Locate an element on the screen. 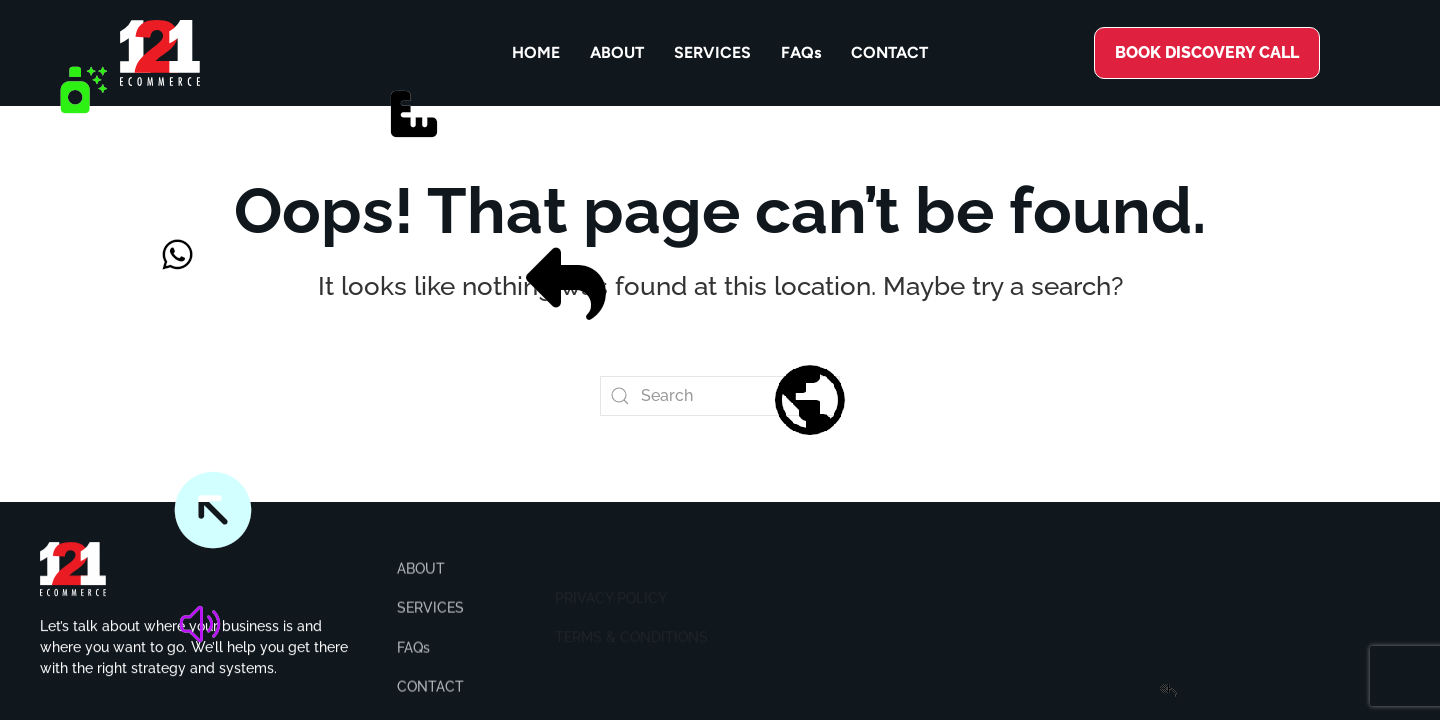 This screenshot has height=720, width=1440. reply all to a message or email is located at coordinates (1168, 690).